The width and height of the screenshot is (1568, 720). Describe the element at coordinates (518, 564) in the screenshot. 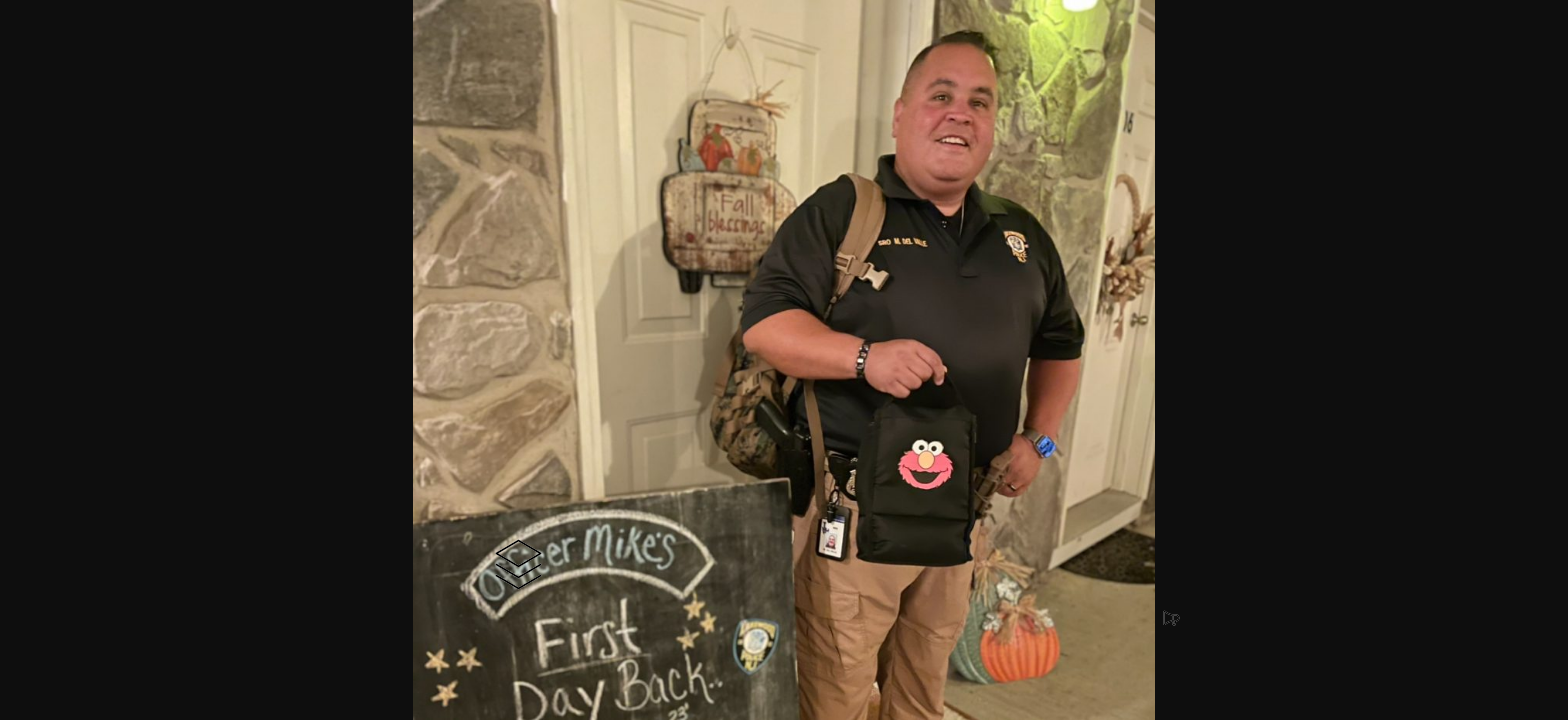

I see `view layers or stacked content` at that location.